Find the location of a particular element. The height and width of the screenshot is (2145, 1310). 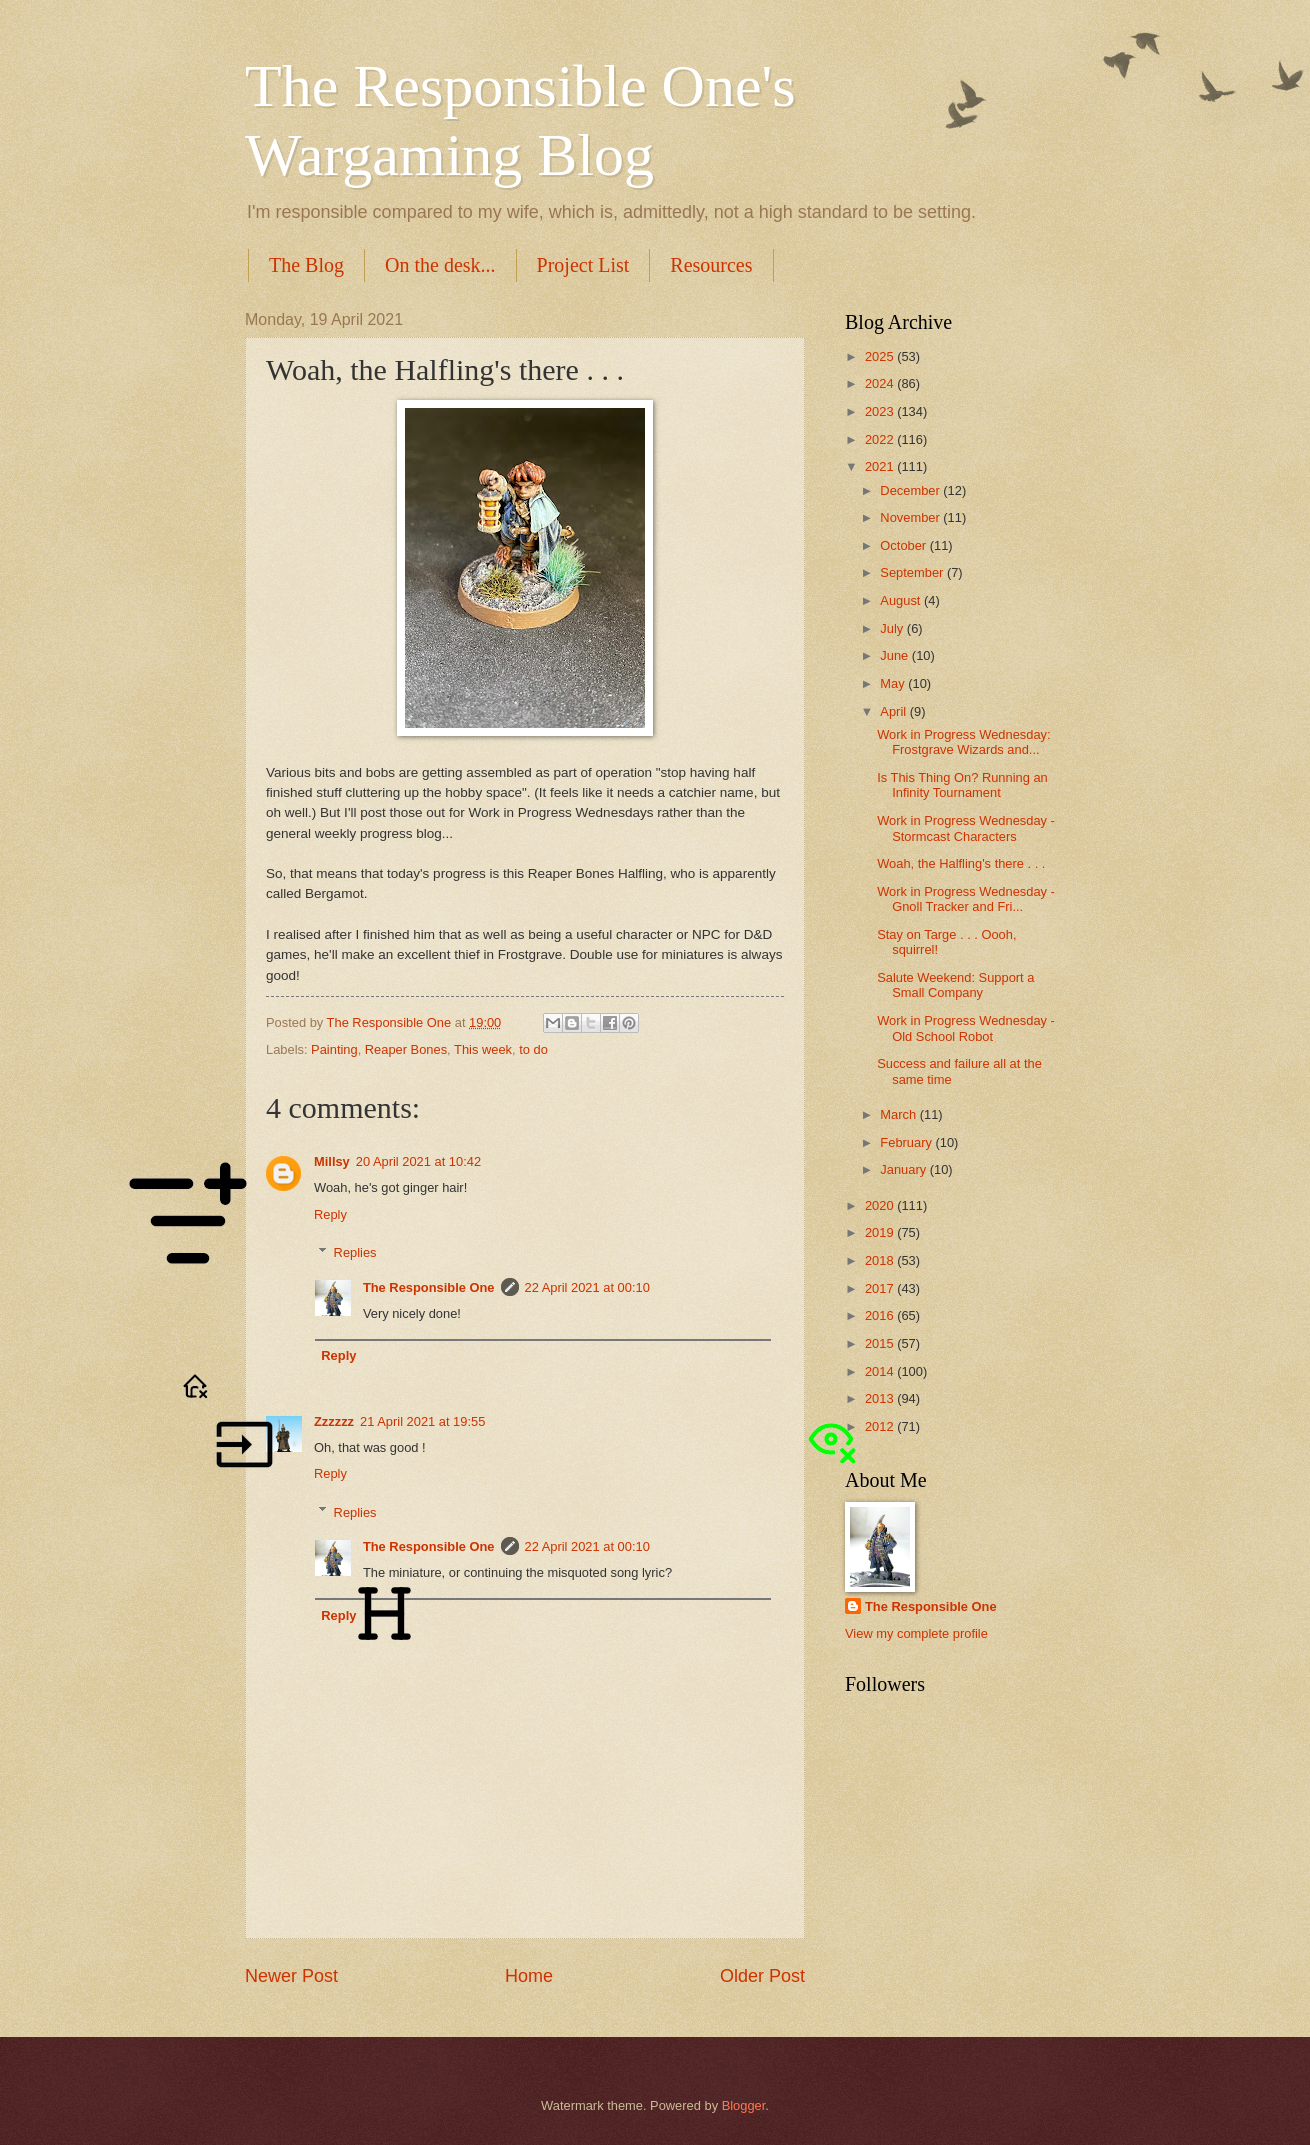

remove a saved home address is located at coordinates (195, 1386).